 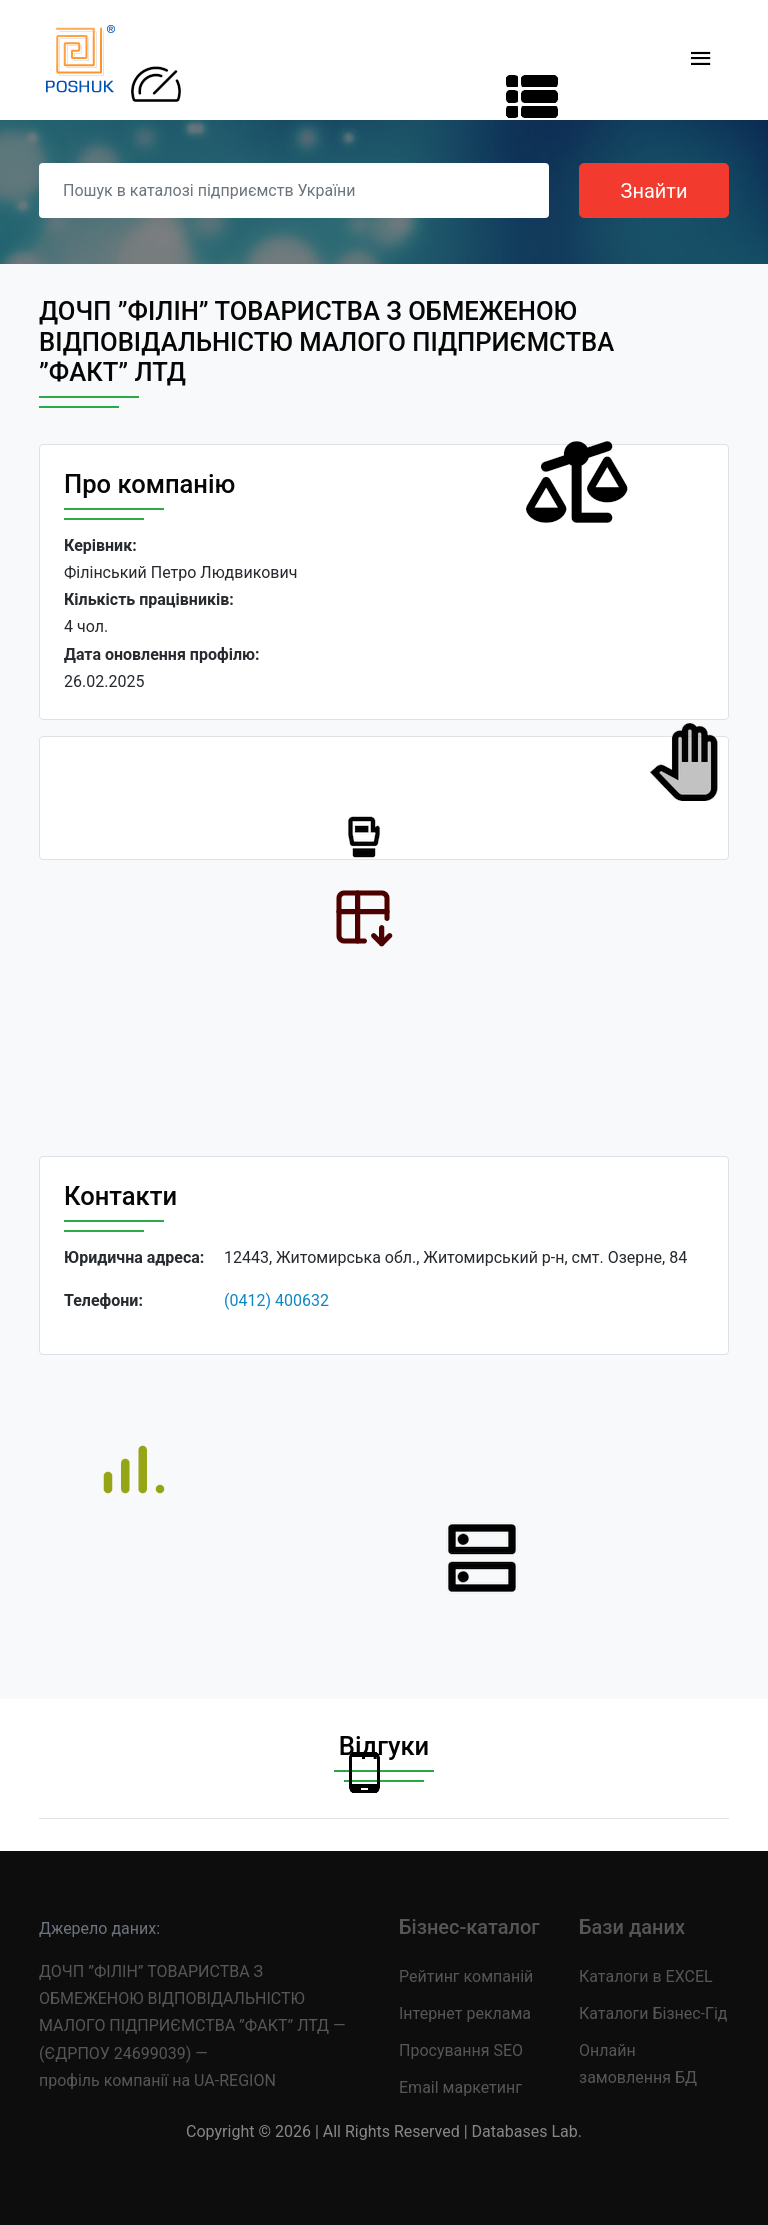 I want to click on view speed or performance metrics, so click(x=156, y=86).